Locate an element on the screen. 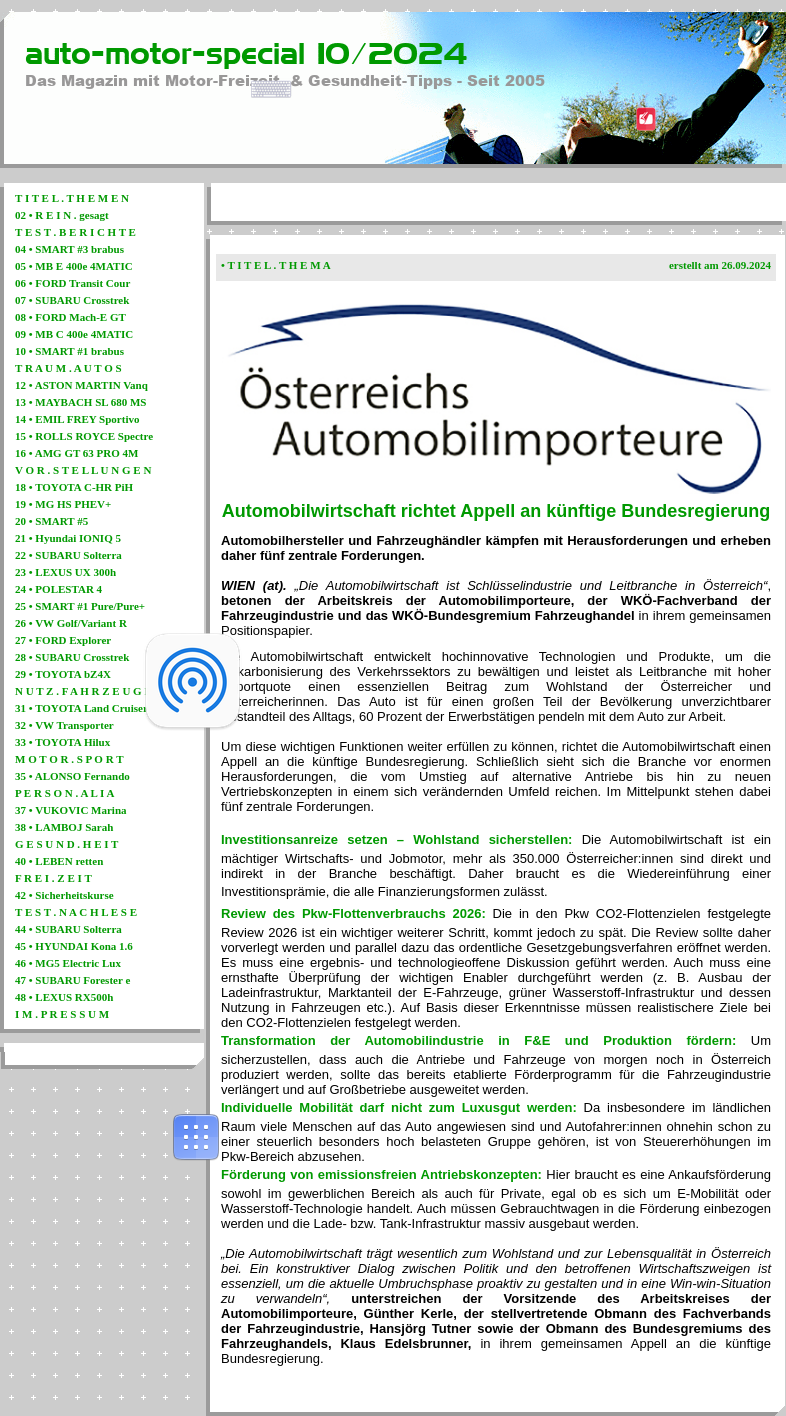 This screenshot has width=786, height=1416. connect a wireless bluetooth keyboard is located at coordinates (271, 89).